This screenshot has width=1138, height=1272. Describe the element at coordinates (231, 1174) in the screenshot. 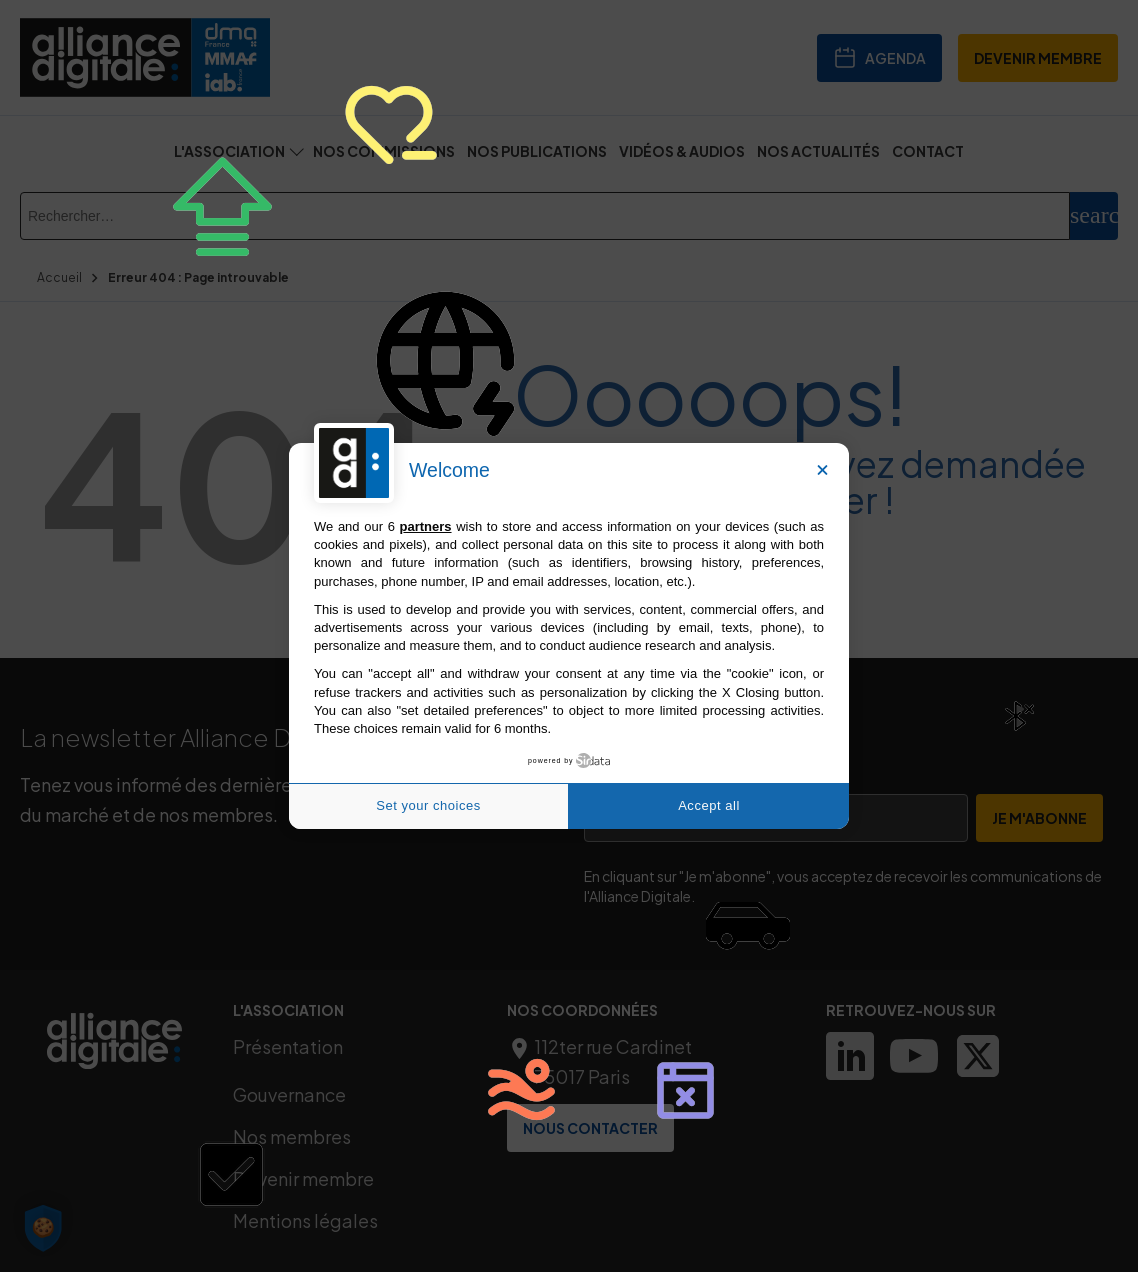

I see `a selected or checked option` at that location.